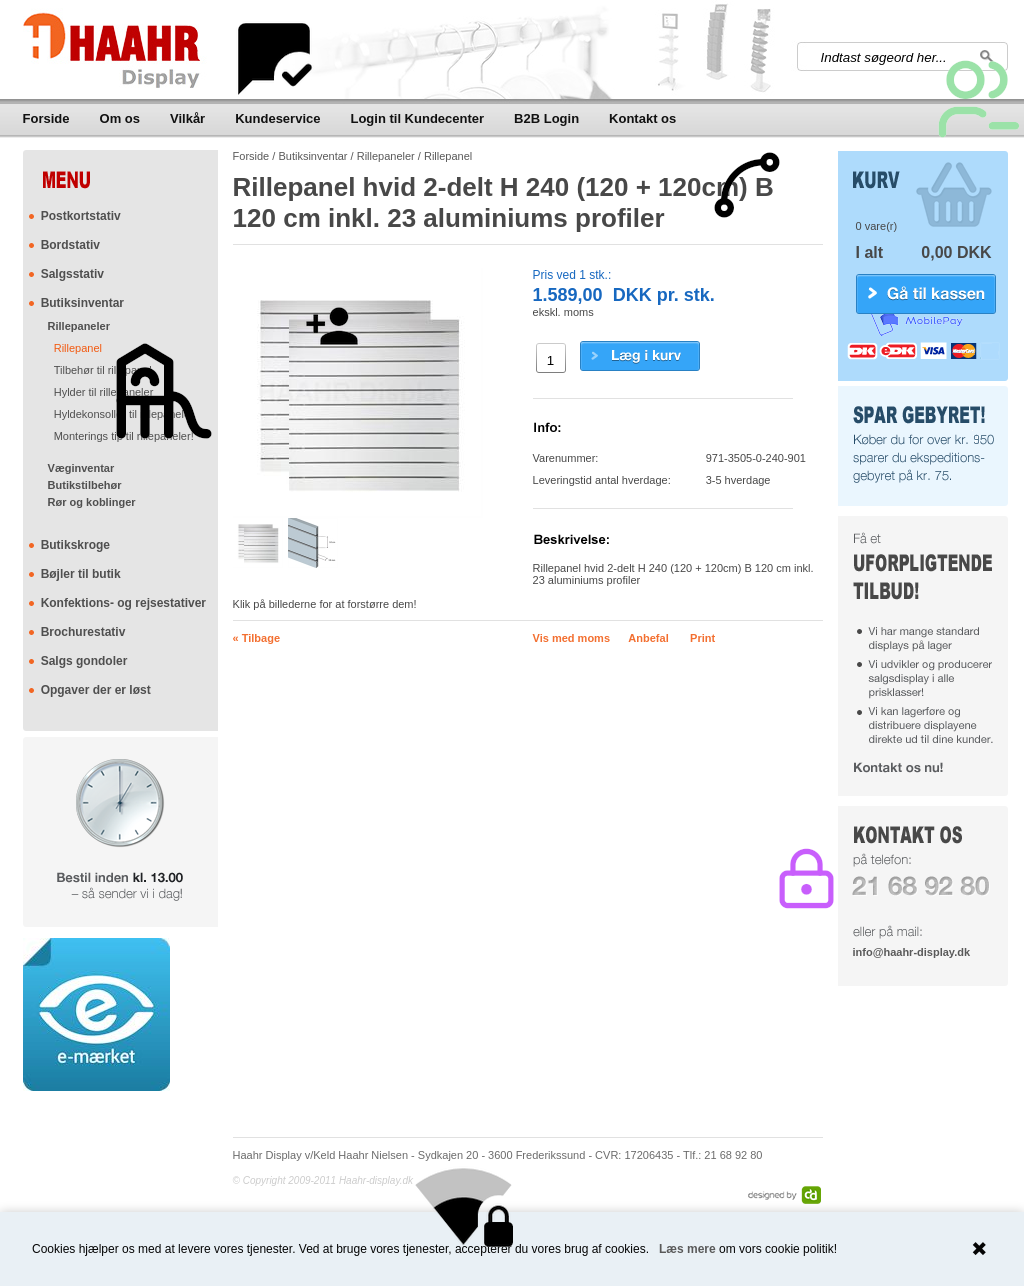 This screenshot has width=1024, height=1286. What do you see at coordinates (164, 391) in the screenshot?
I see `access playground or outdoor equipment information` at bounding box center [164, 391].